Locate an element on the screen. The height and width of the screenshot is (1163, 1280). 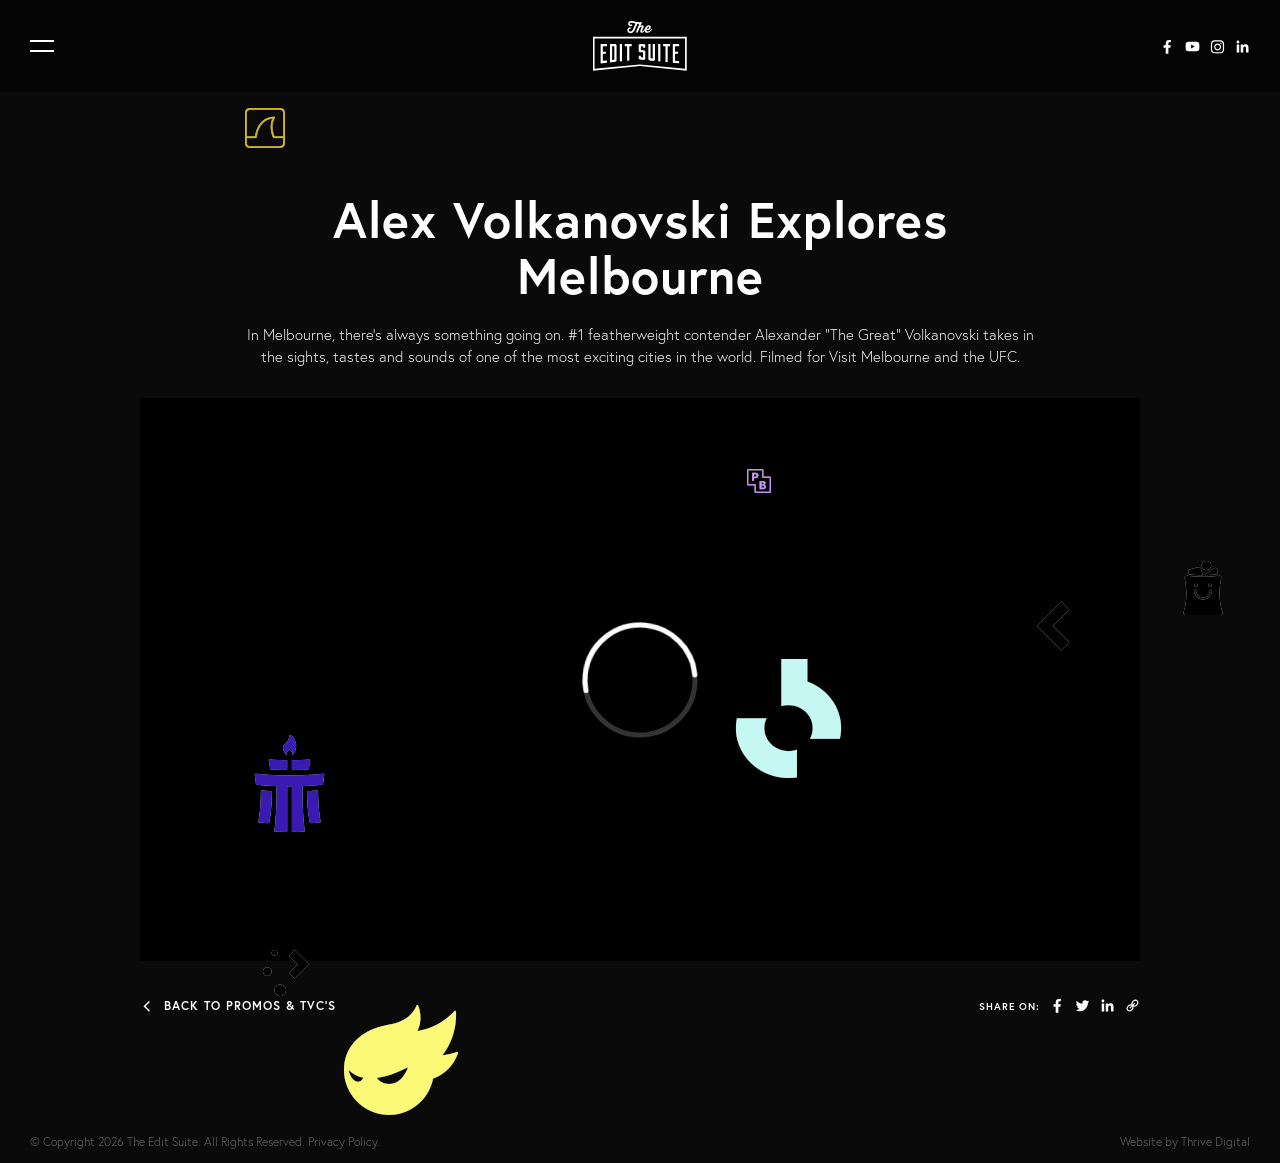
visit Red Candle Games website or store page is located at coordinates (289, 783).